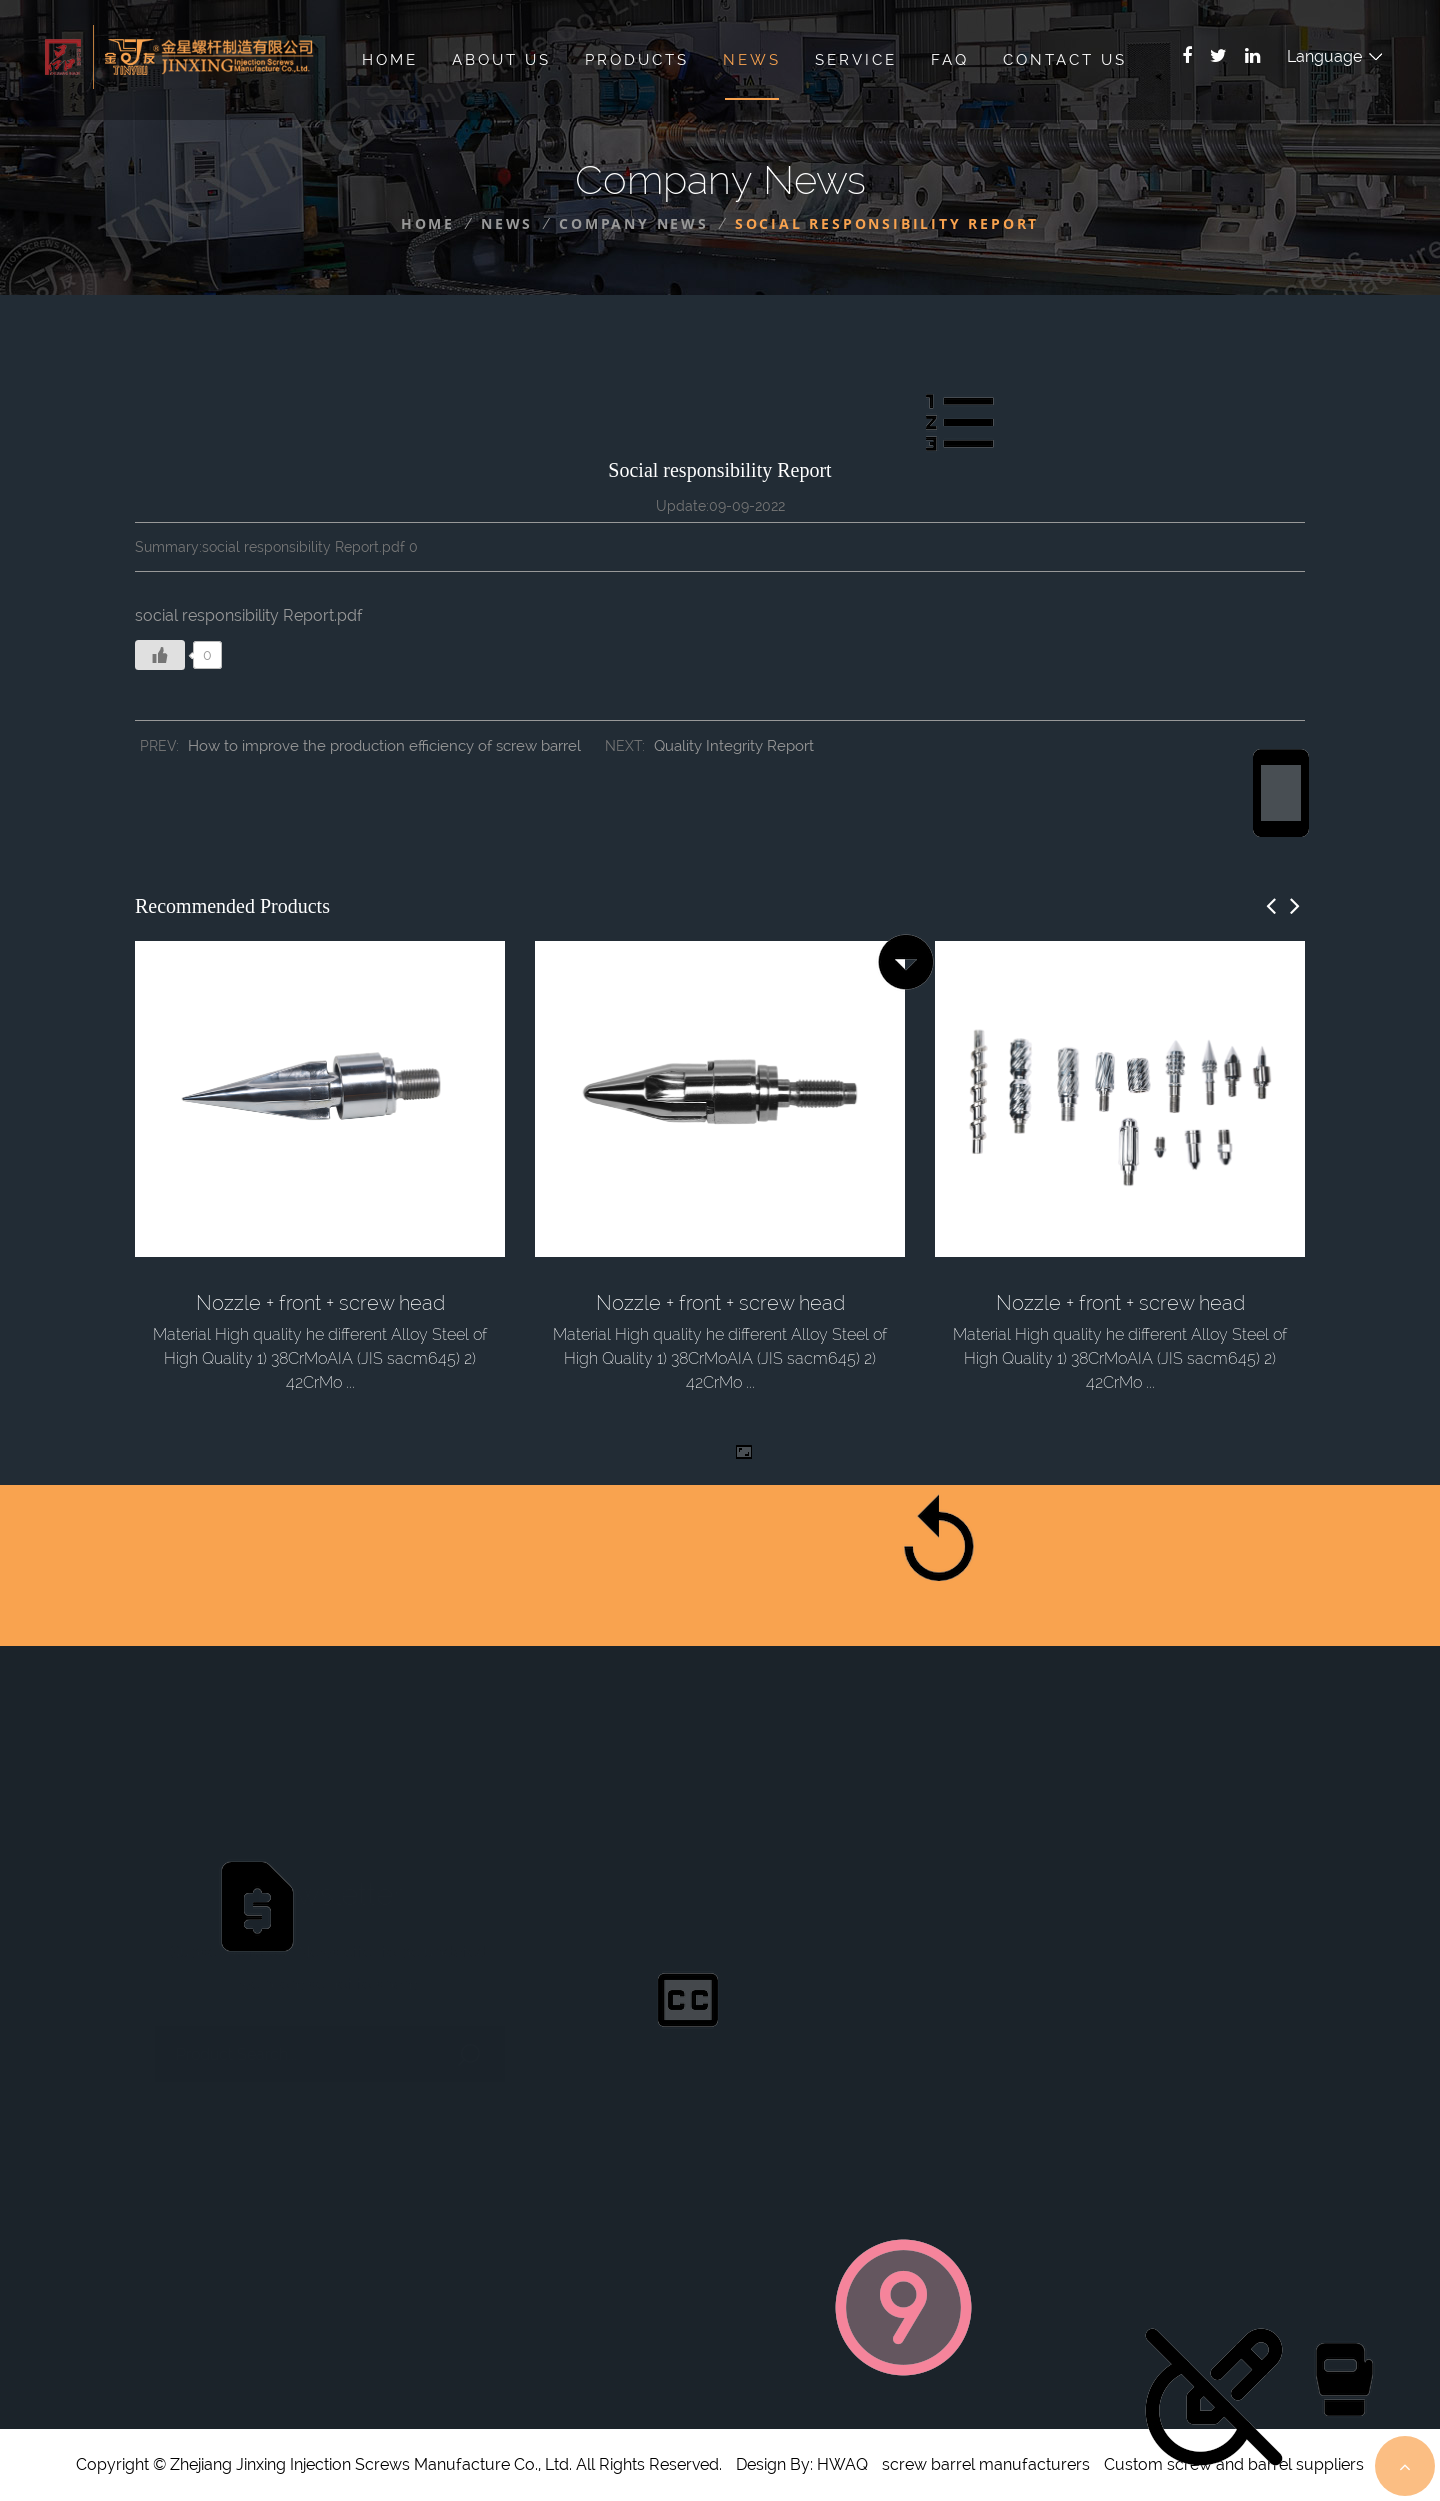 The image size is (1440, 2501). Describe the element at coordinates (961, 422) in the screenshot. I see `create a numbered list` at that location.